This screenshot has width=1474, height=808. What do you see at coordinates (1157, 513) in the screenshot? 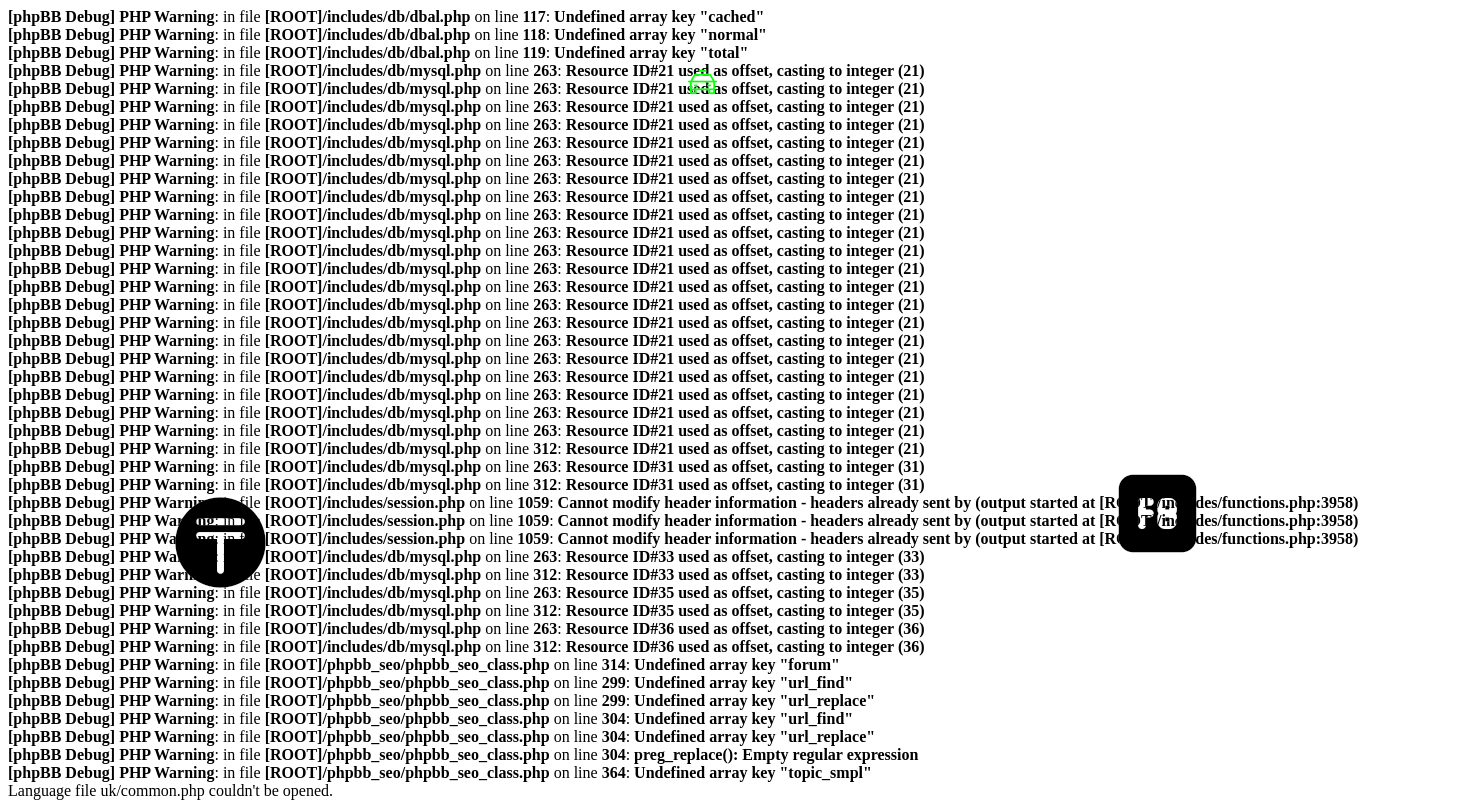
I see `Facebook F8 developer conference logo or branding` at bounding box center [1157, 513].